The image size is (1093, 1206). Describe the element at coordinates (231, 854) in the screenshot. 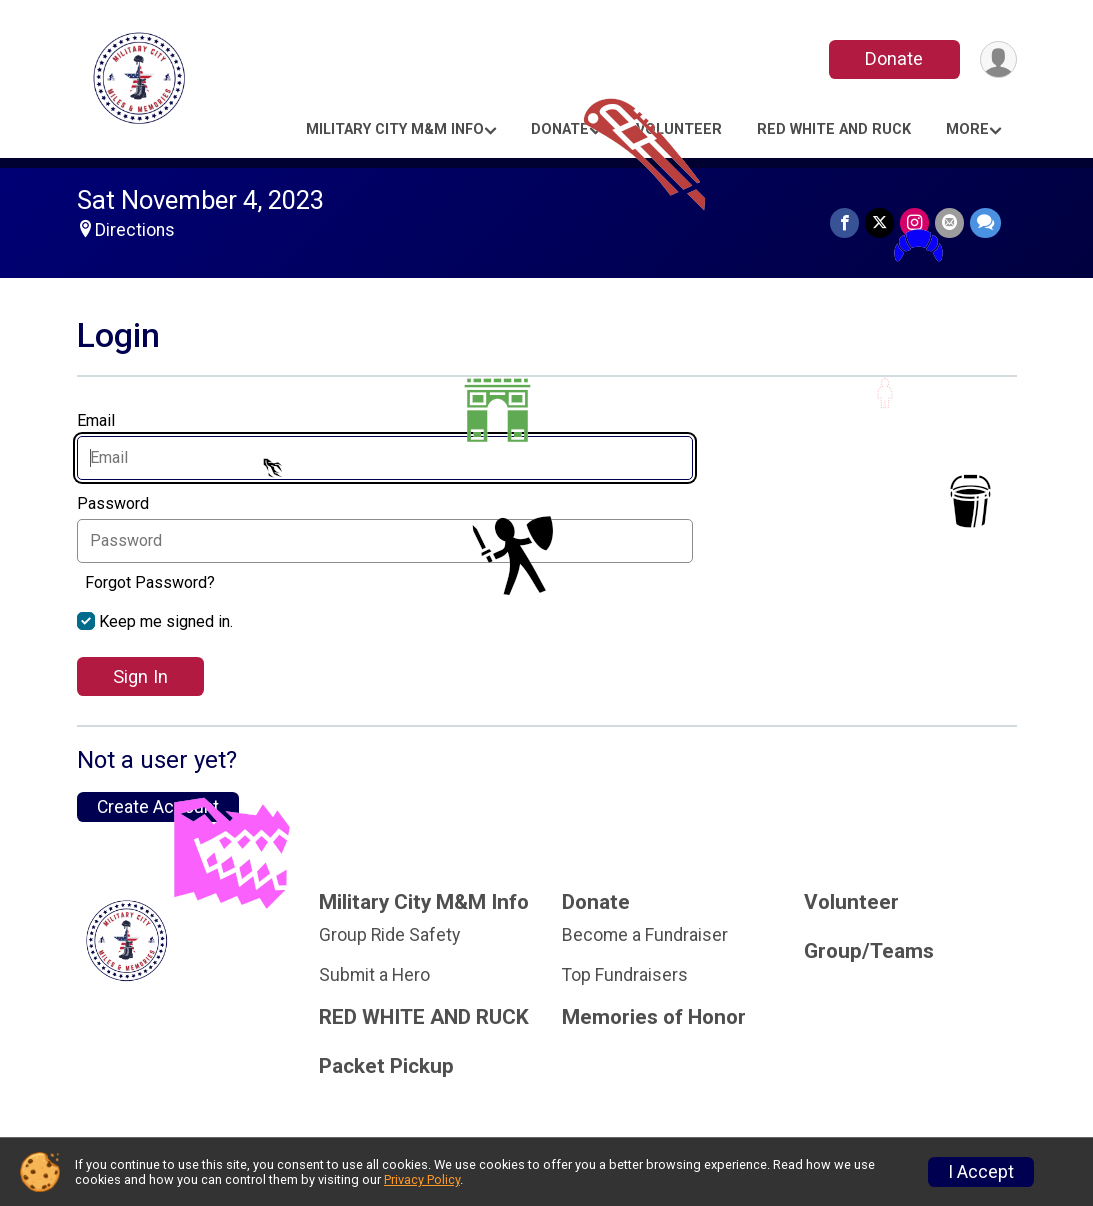

I see `indicates a danger or hazard zone in a game` at that location.